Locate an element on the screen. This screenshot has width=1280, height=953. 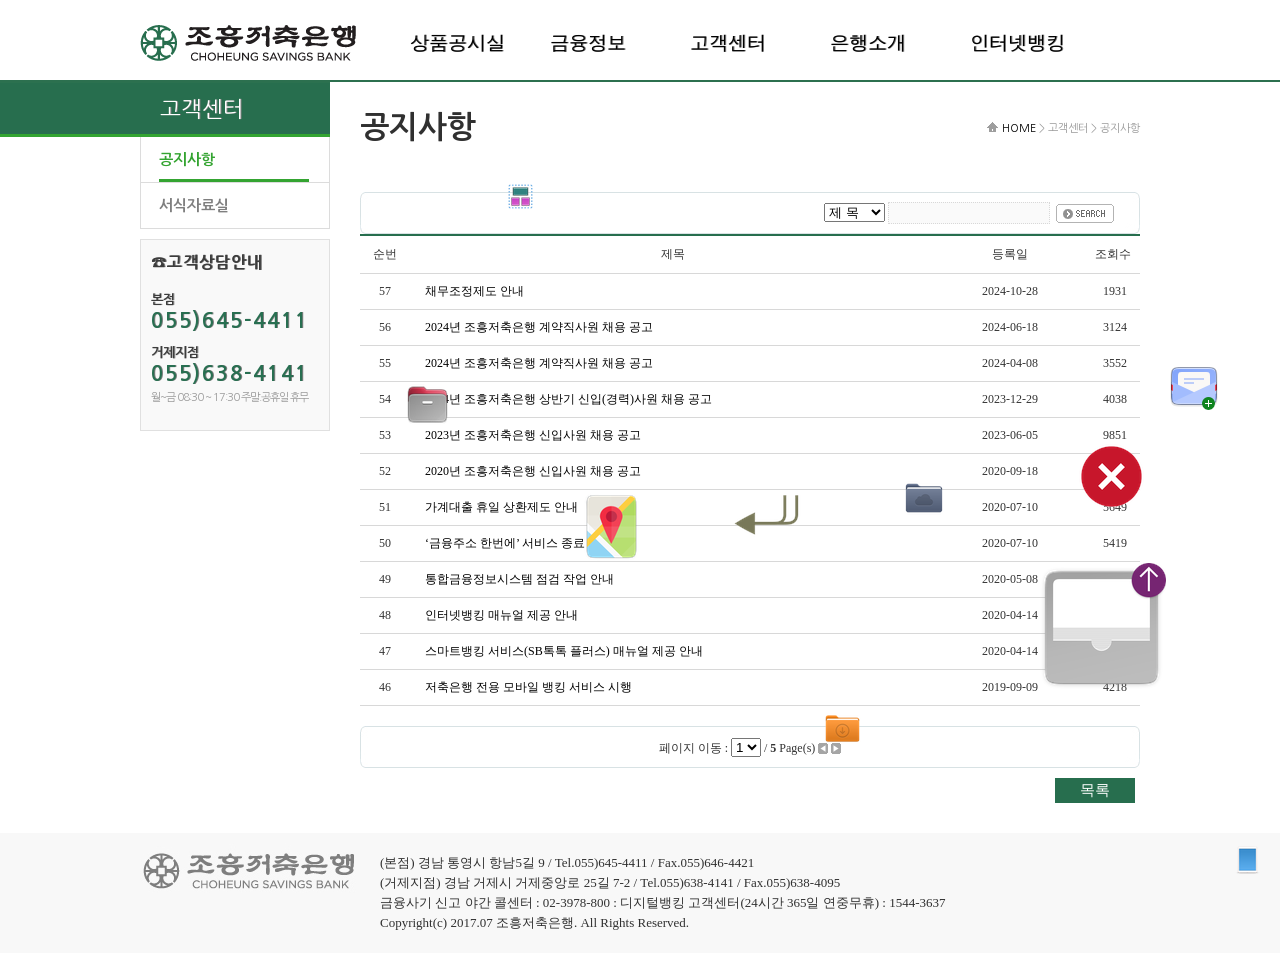
access cloud-synced files and folders is located at coordinates (924, 498).